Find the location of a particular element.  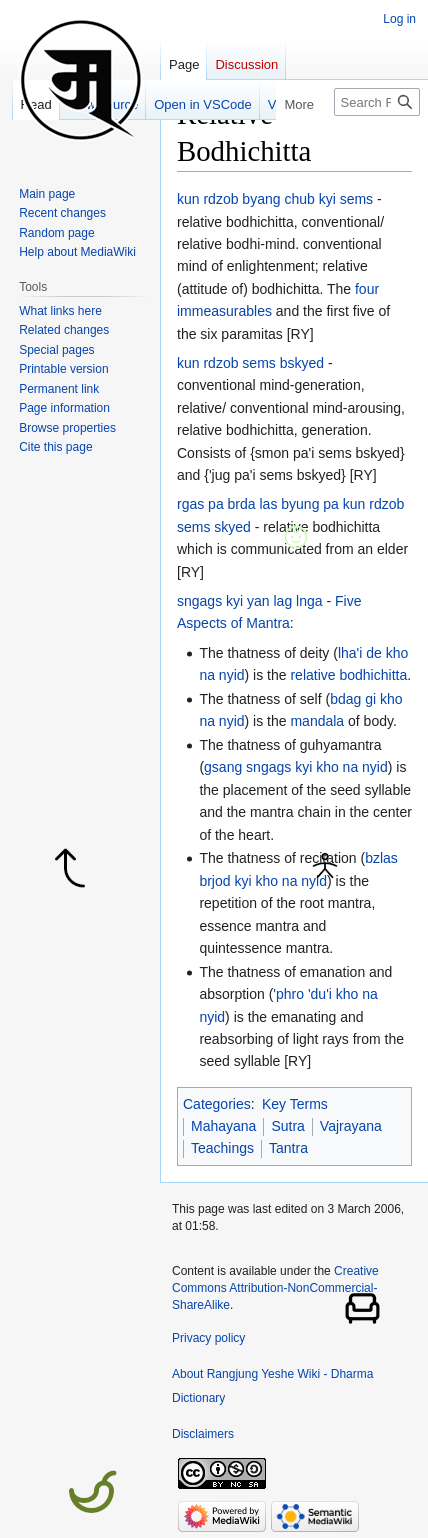

view user profile is located at coordinates (325, 866).